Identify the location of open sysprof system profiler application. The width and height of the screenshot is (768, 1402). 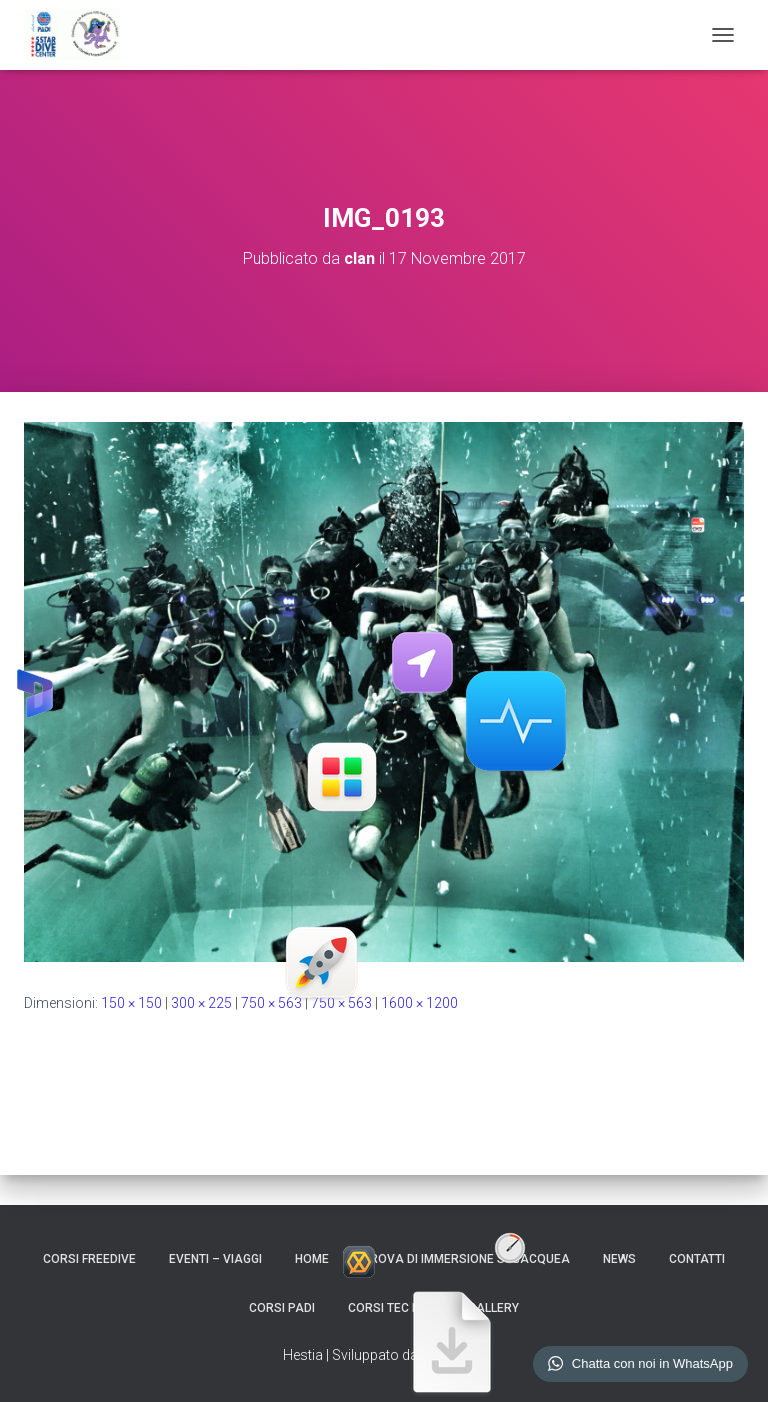
(510, 1248).